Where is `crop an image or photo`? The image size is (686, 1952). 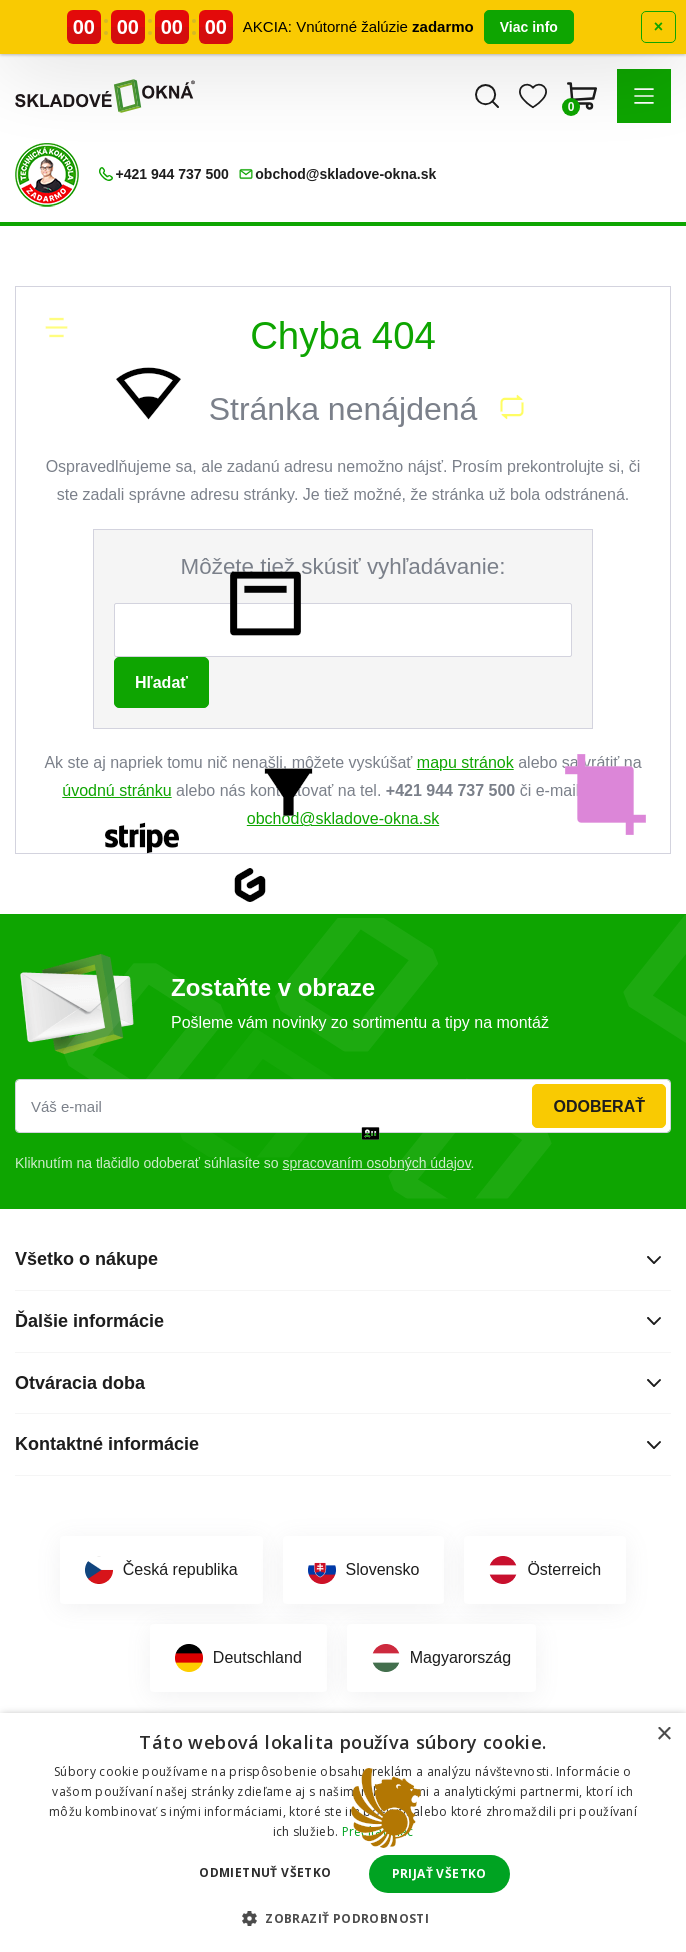 crop an image or photo is located at coordinates (605, 794).